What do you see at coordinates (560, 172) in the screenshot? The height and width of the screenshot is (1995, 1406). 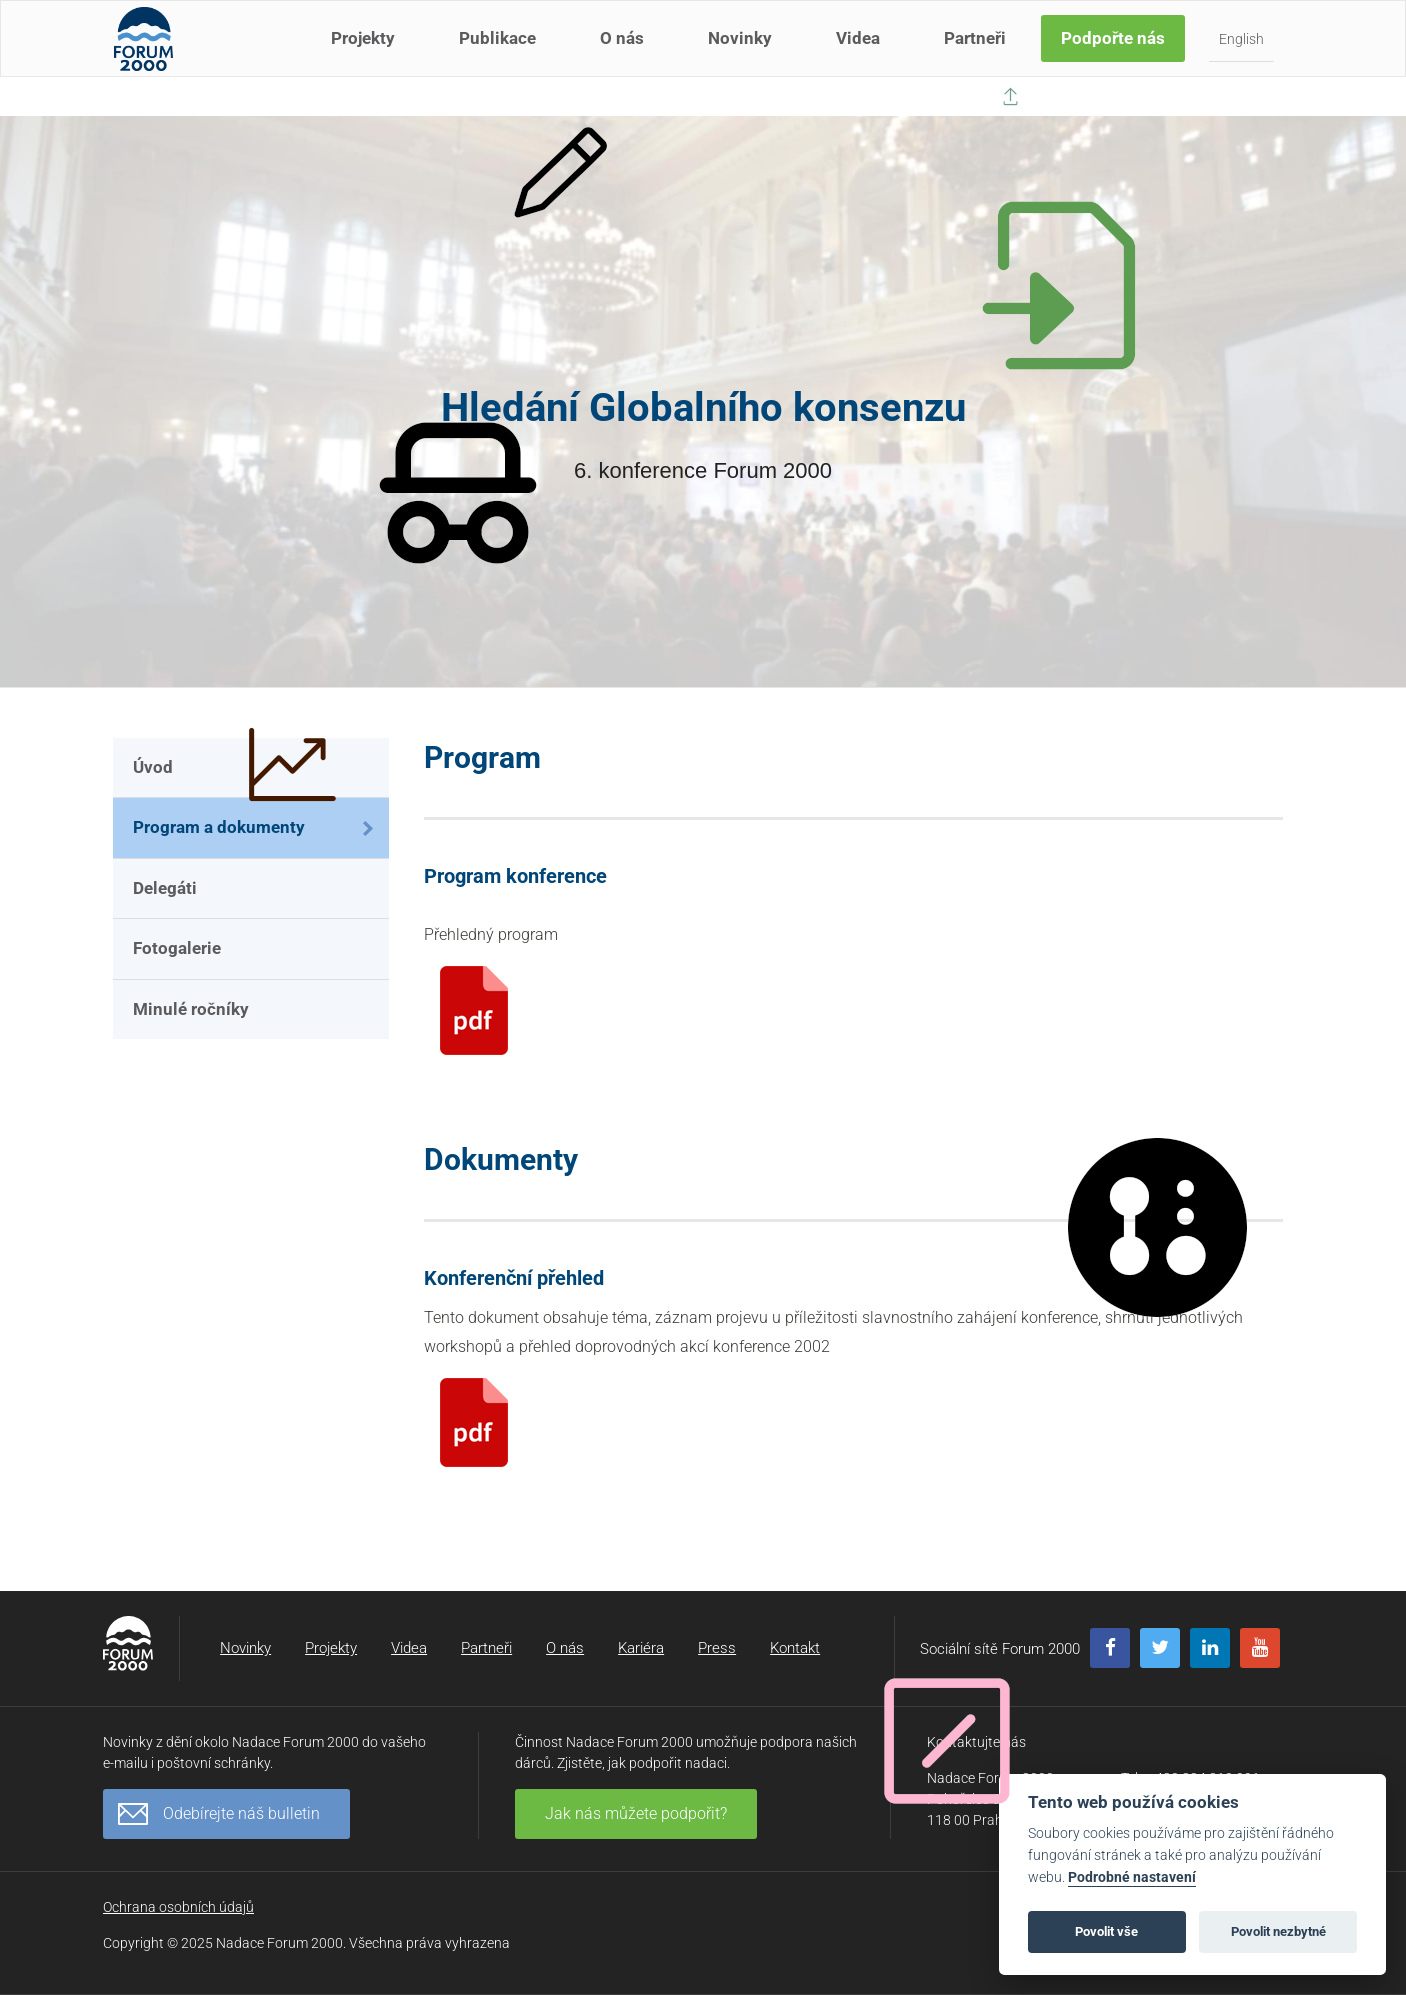 I see `edit this item` at bounding box center [560, 172].